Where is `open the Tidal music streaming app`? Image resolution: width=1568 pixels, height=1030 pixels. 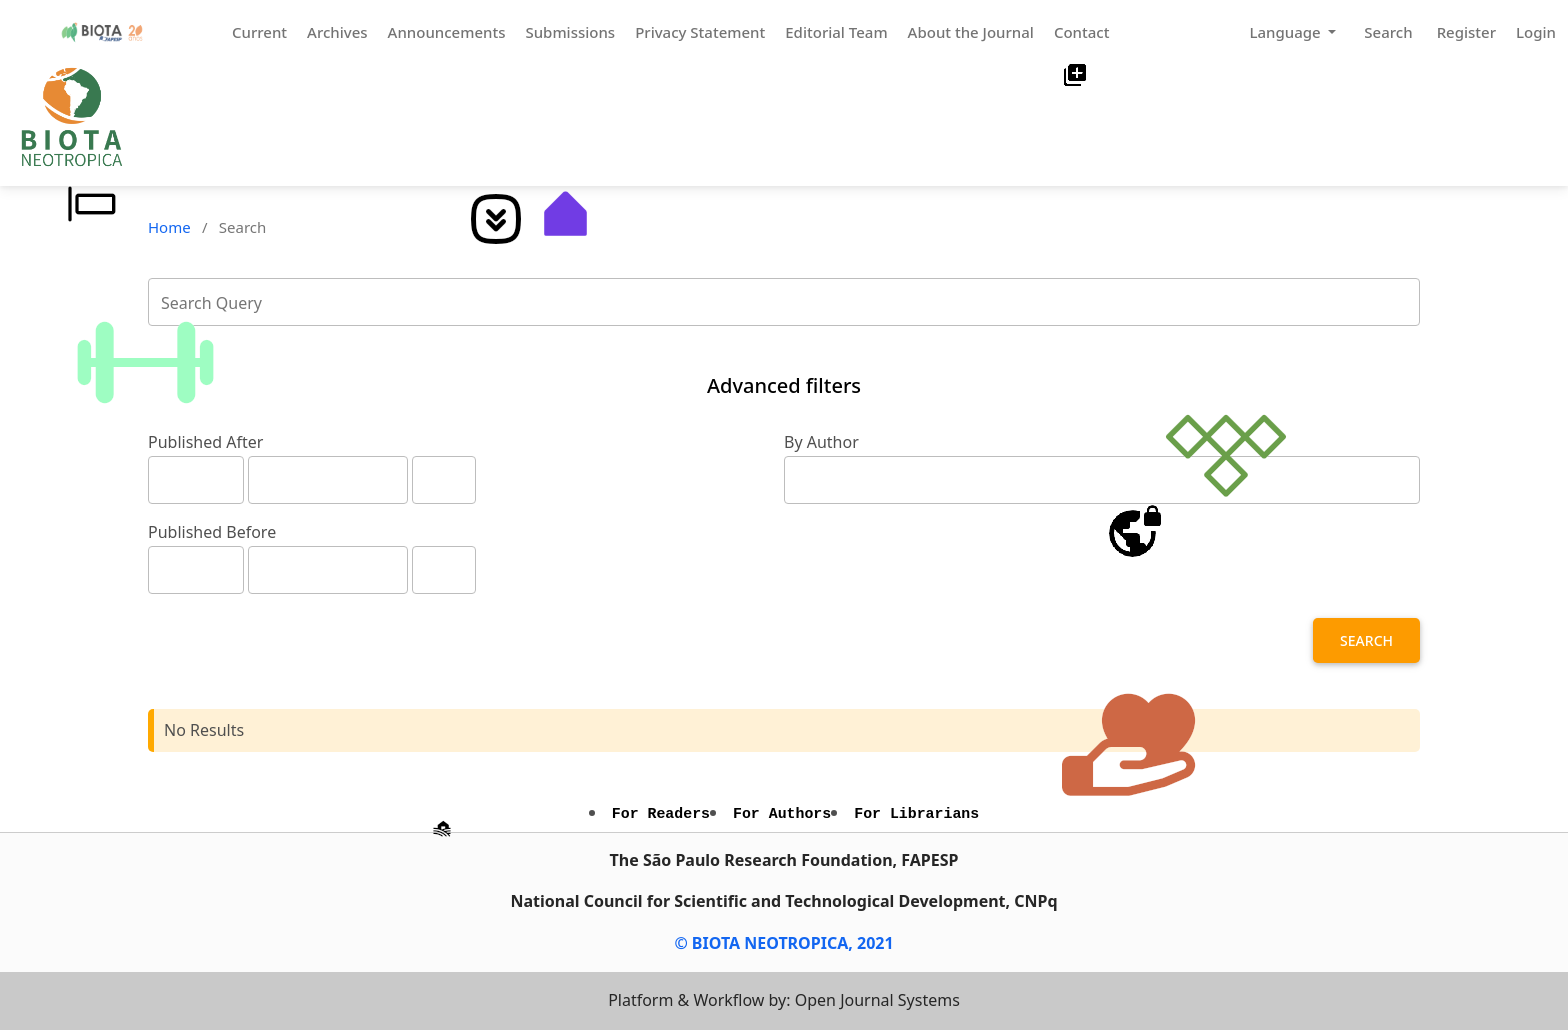
open the Tidal music streaming app is located at coordinates (1226, 452).